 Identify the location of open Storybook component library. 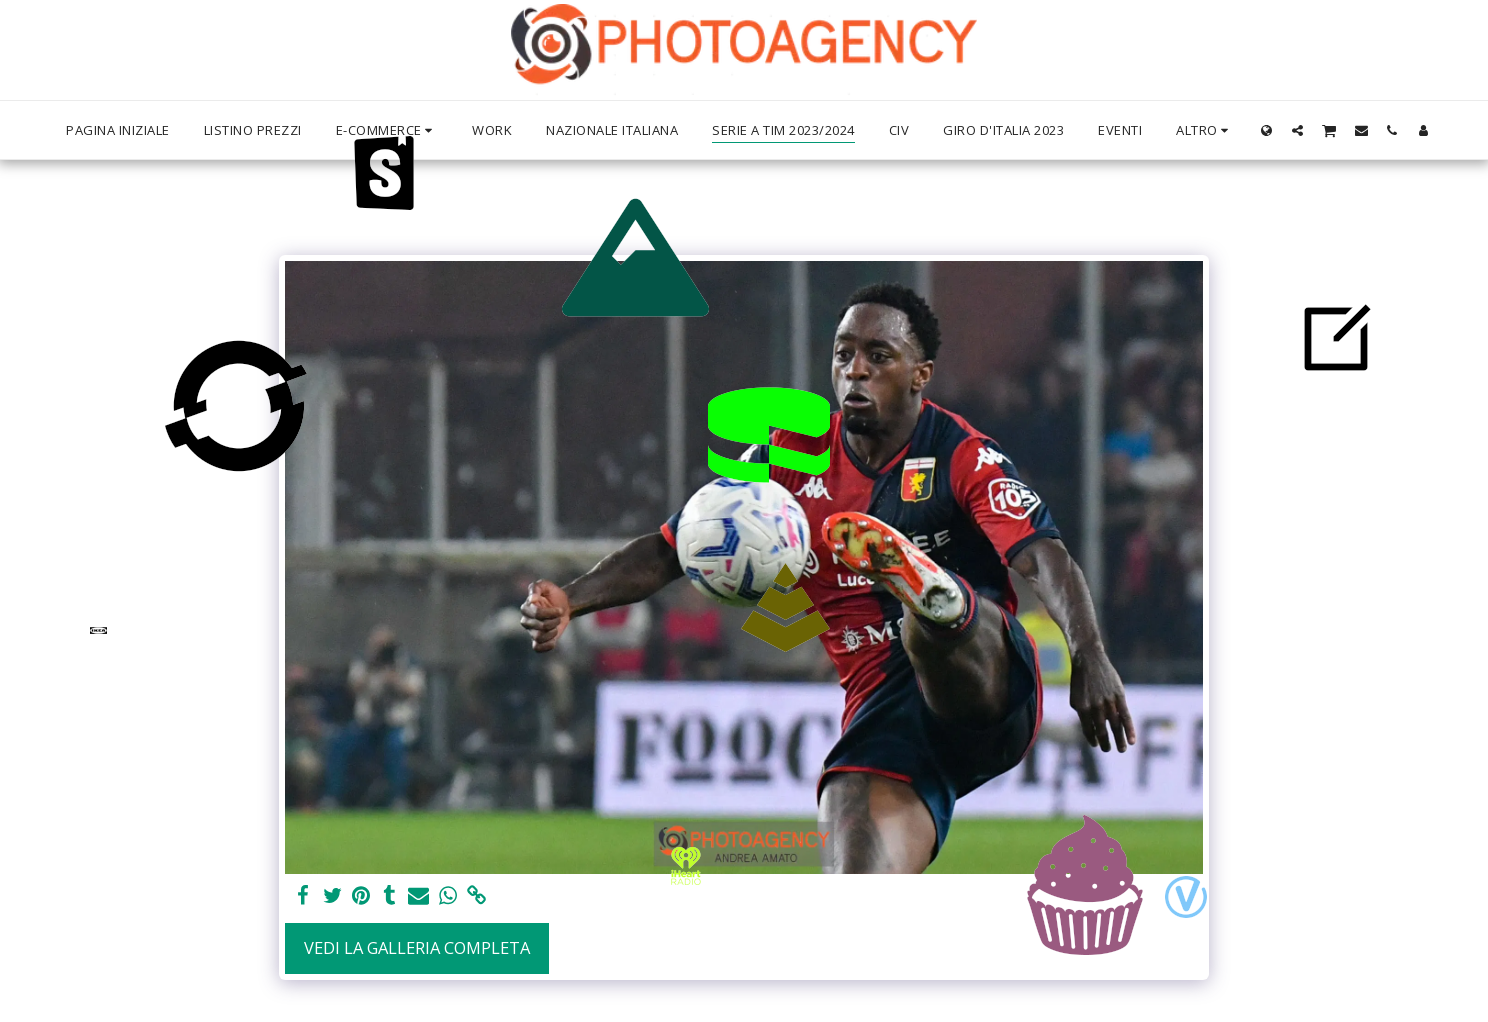
(384, 173).